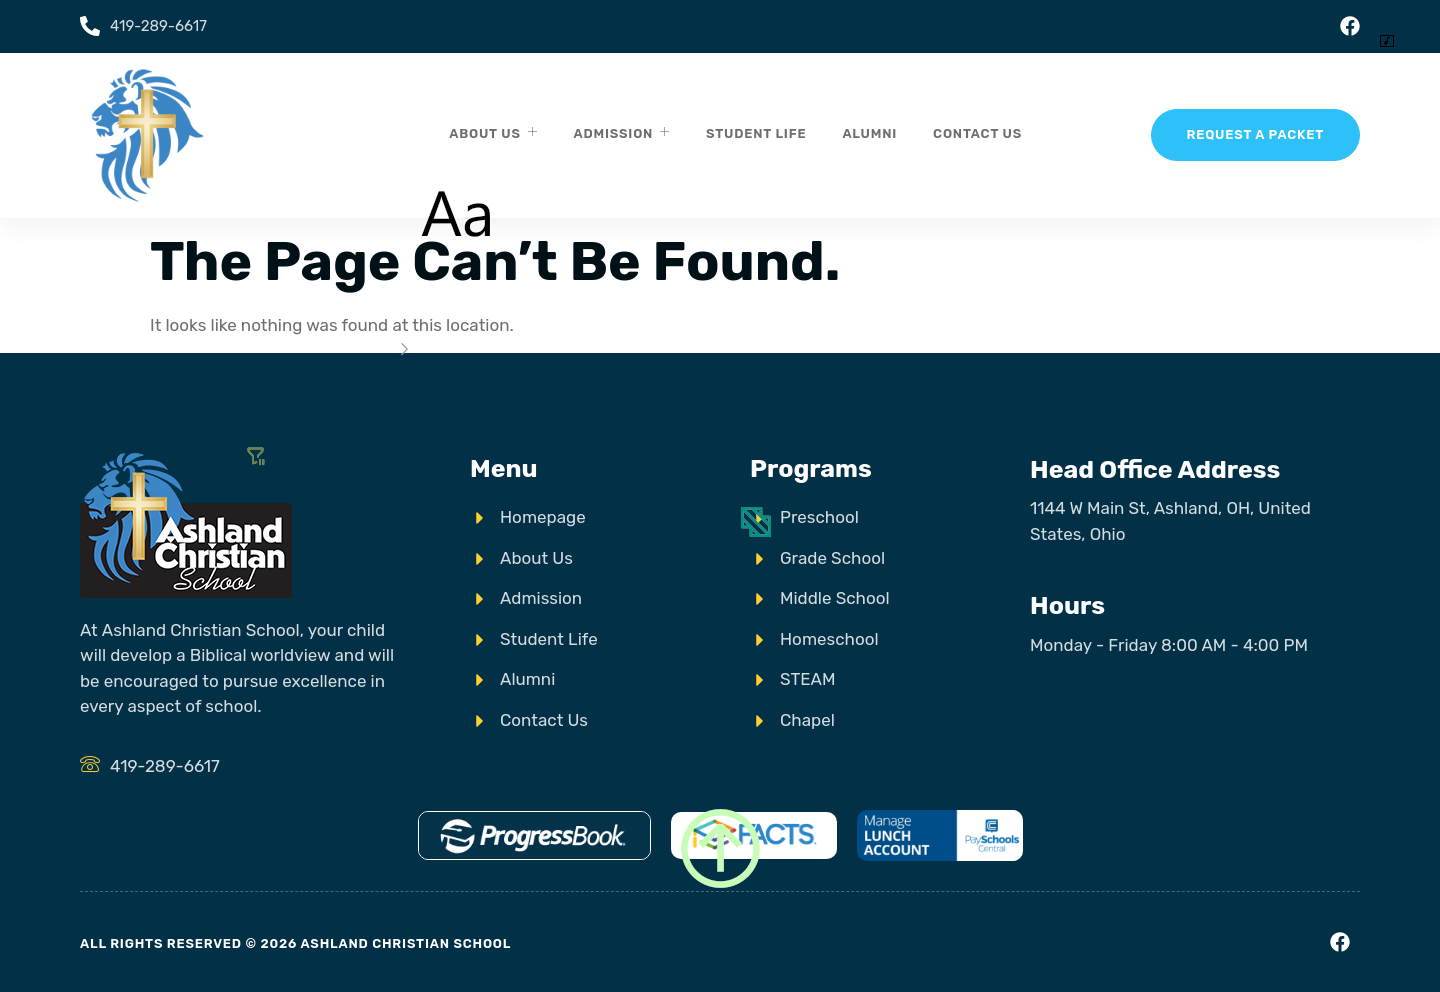  Describe the element at coordinates (255, 455) in the screenshot. I see `pause active filters` at that location.